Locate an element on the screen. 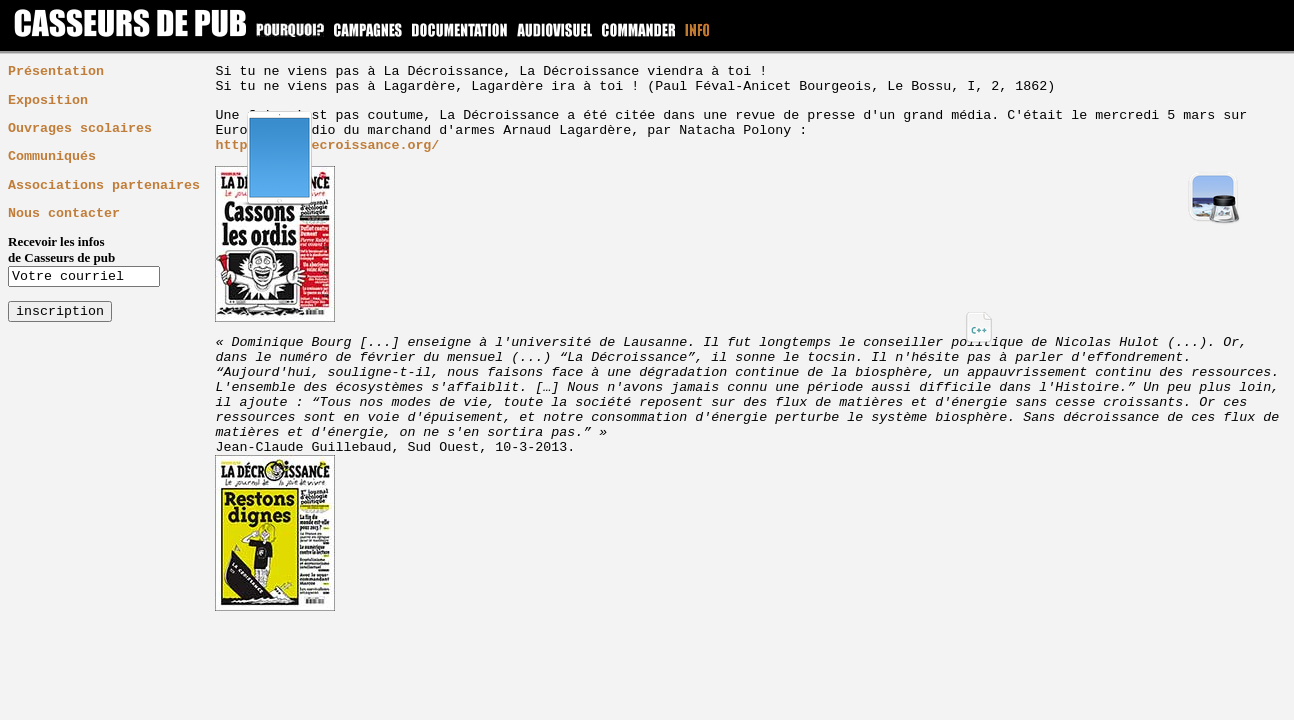 The image size is (1294, 720). open preview app to view images and PDFs is located at coordinates (1213, 196).